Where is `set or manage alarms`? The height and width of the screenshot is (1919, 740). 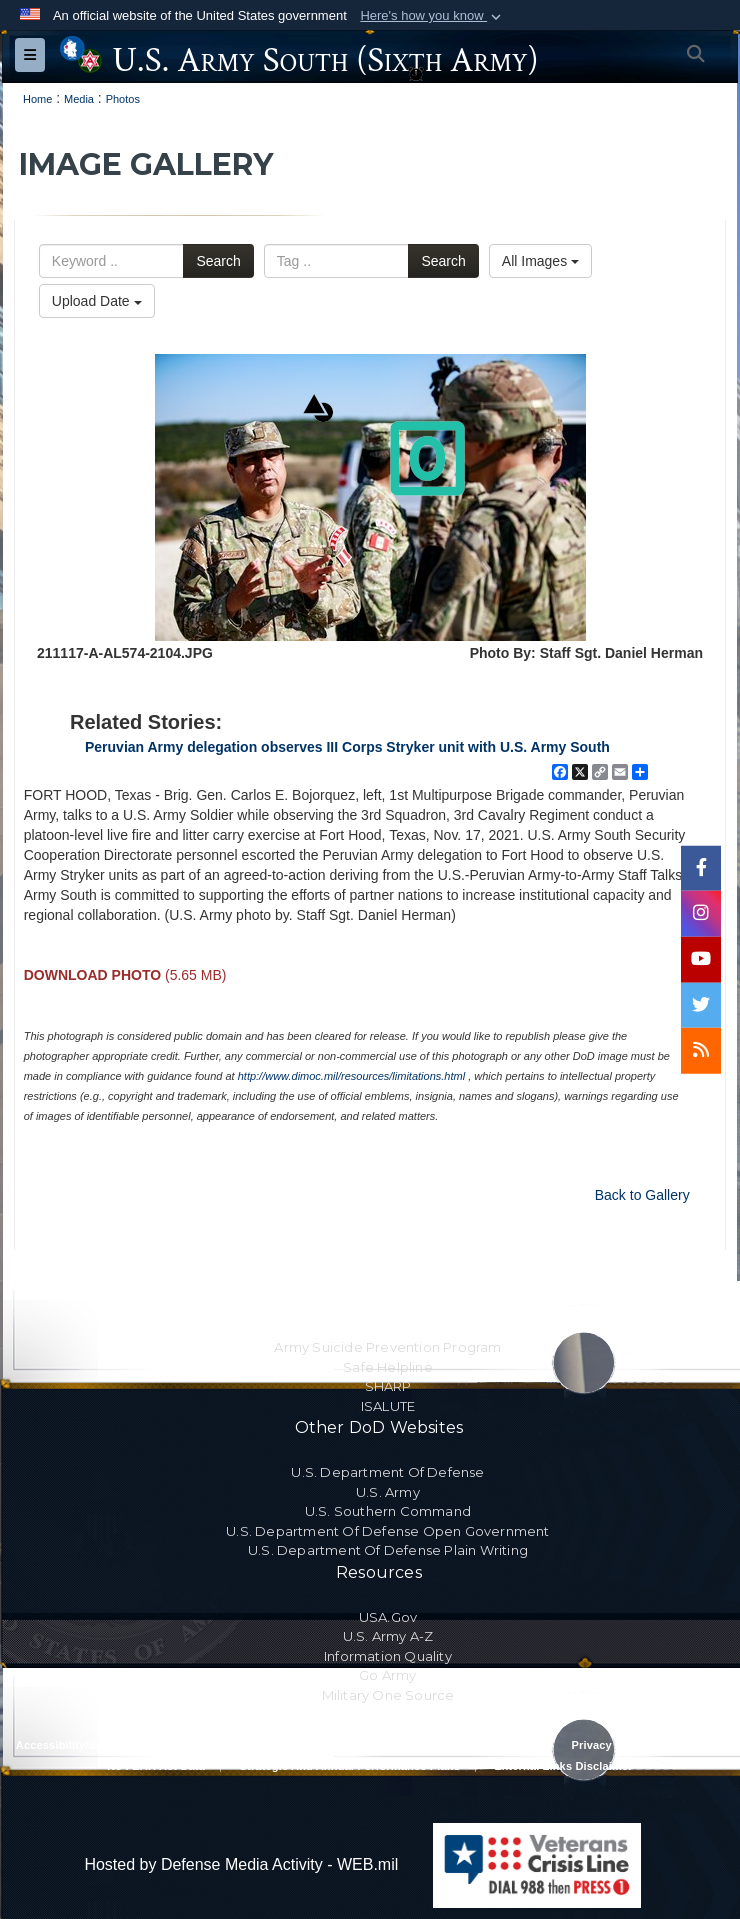
set or manage alarms is located at coordinates (416, 74).